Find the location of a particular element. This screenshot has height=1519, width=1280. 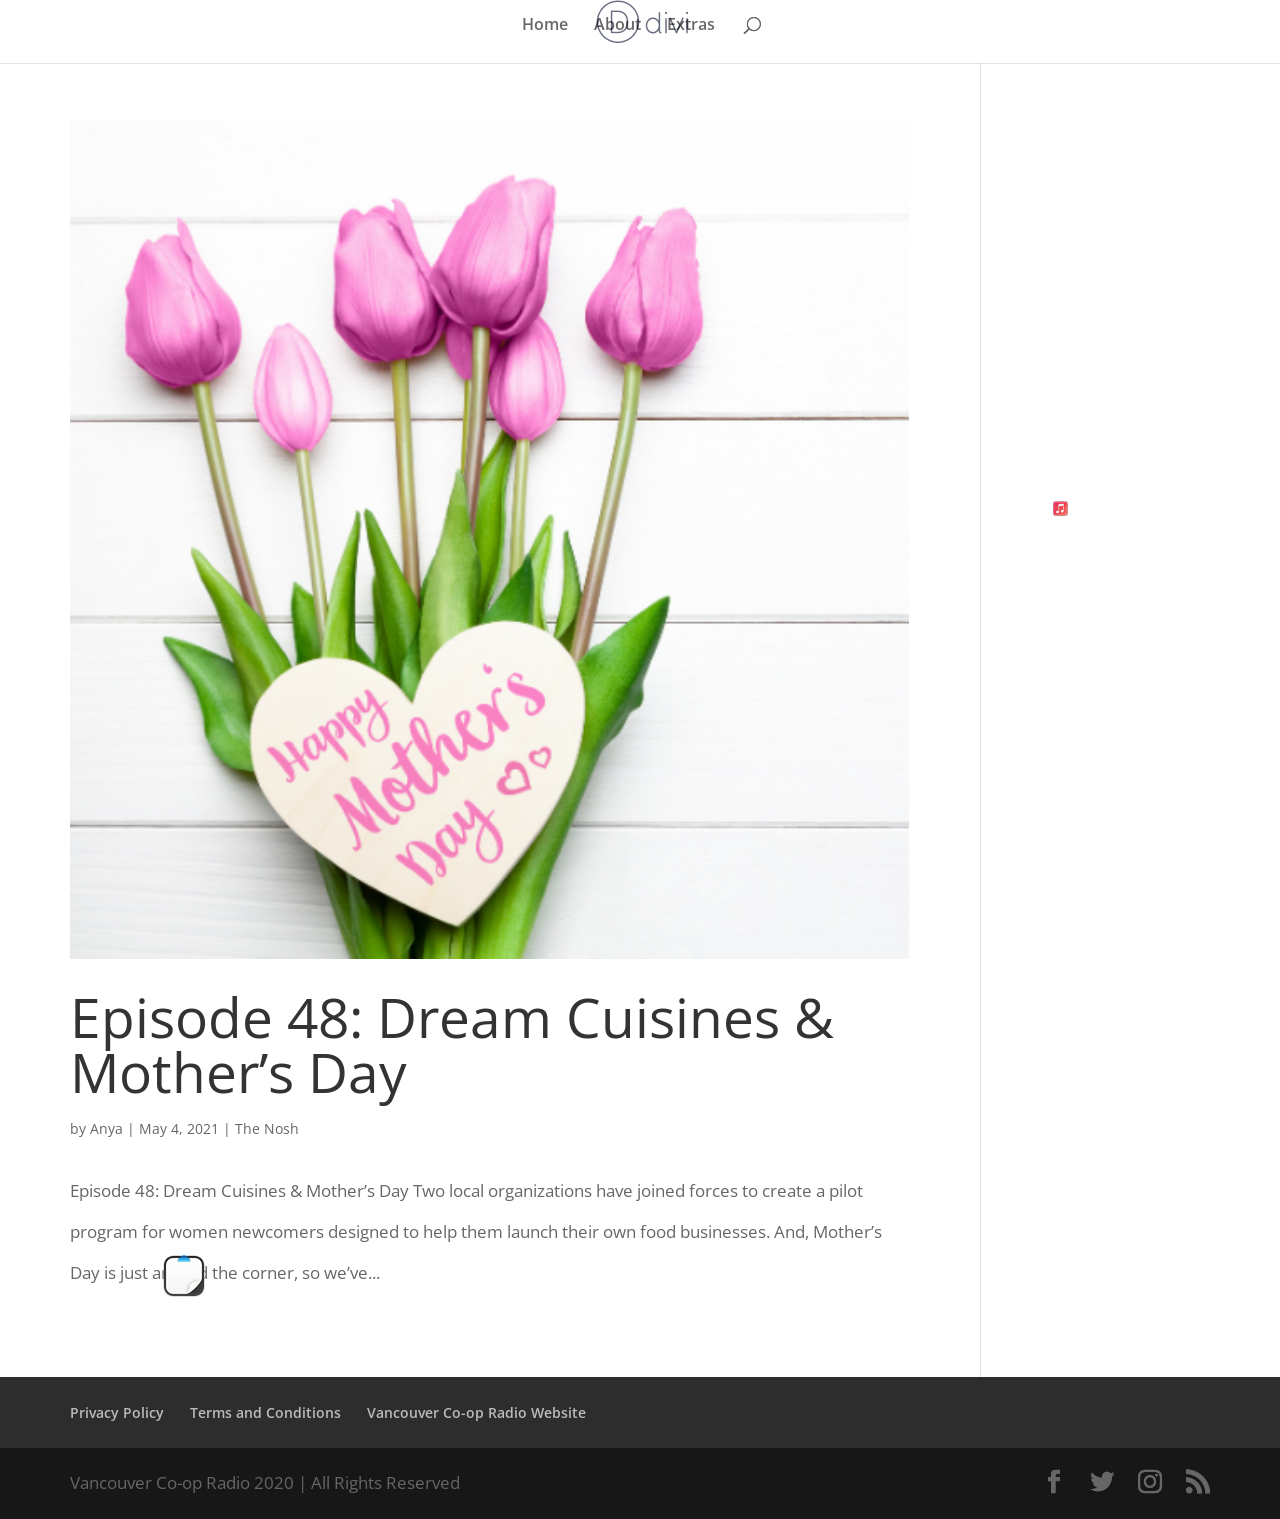

open tasks or to-do list app is located at coordinates (184, 1276).